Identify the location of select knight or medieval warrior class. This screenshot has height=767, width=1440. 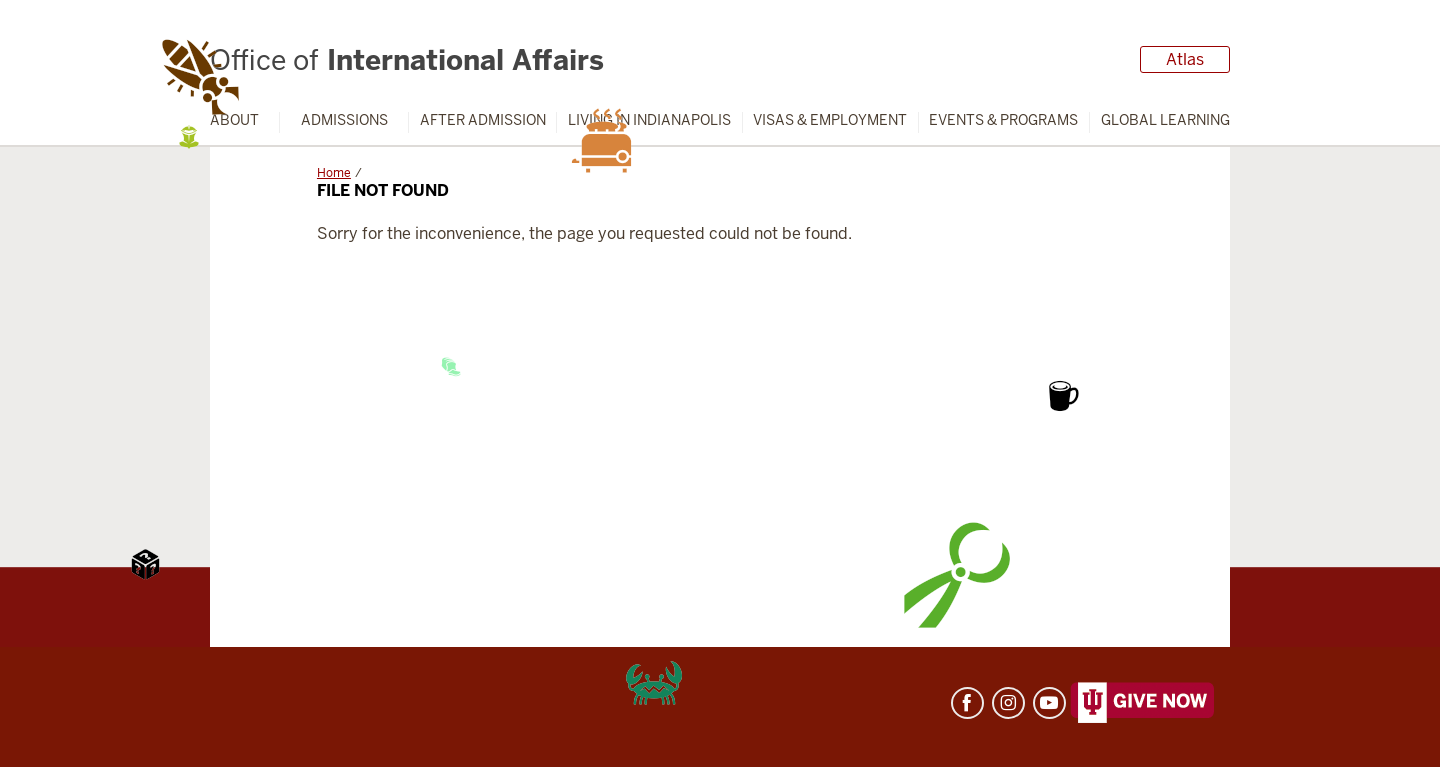
(189, 137).